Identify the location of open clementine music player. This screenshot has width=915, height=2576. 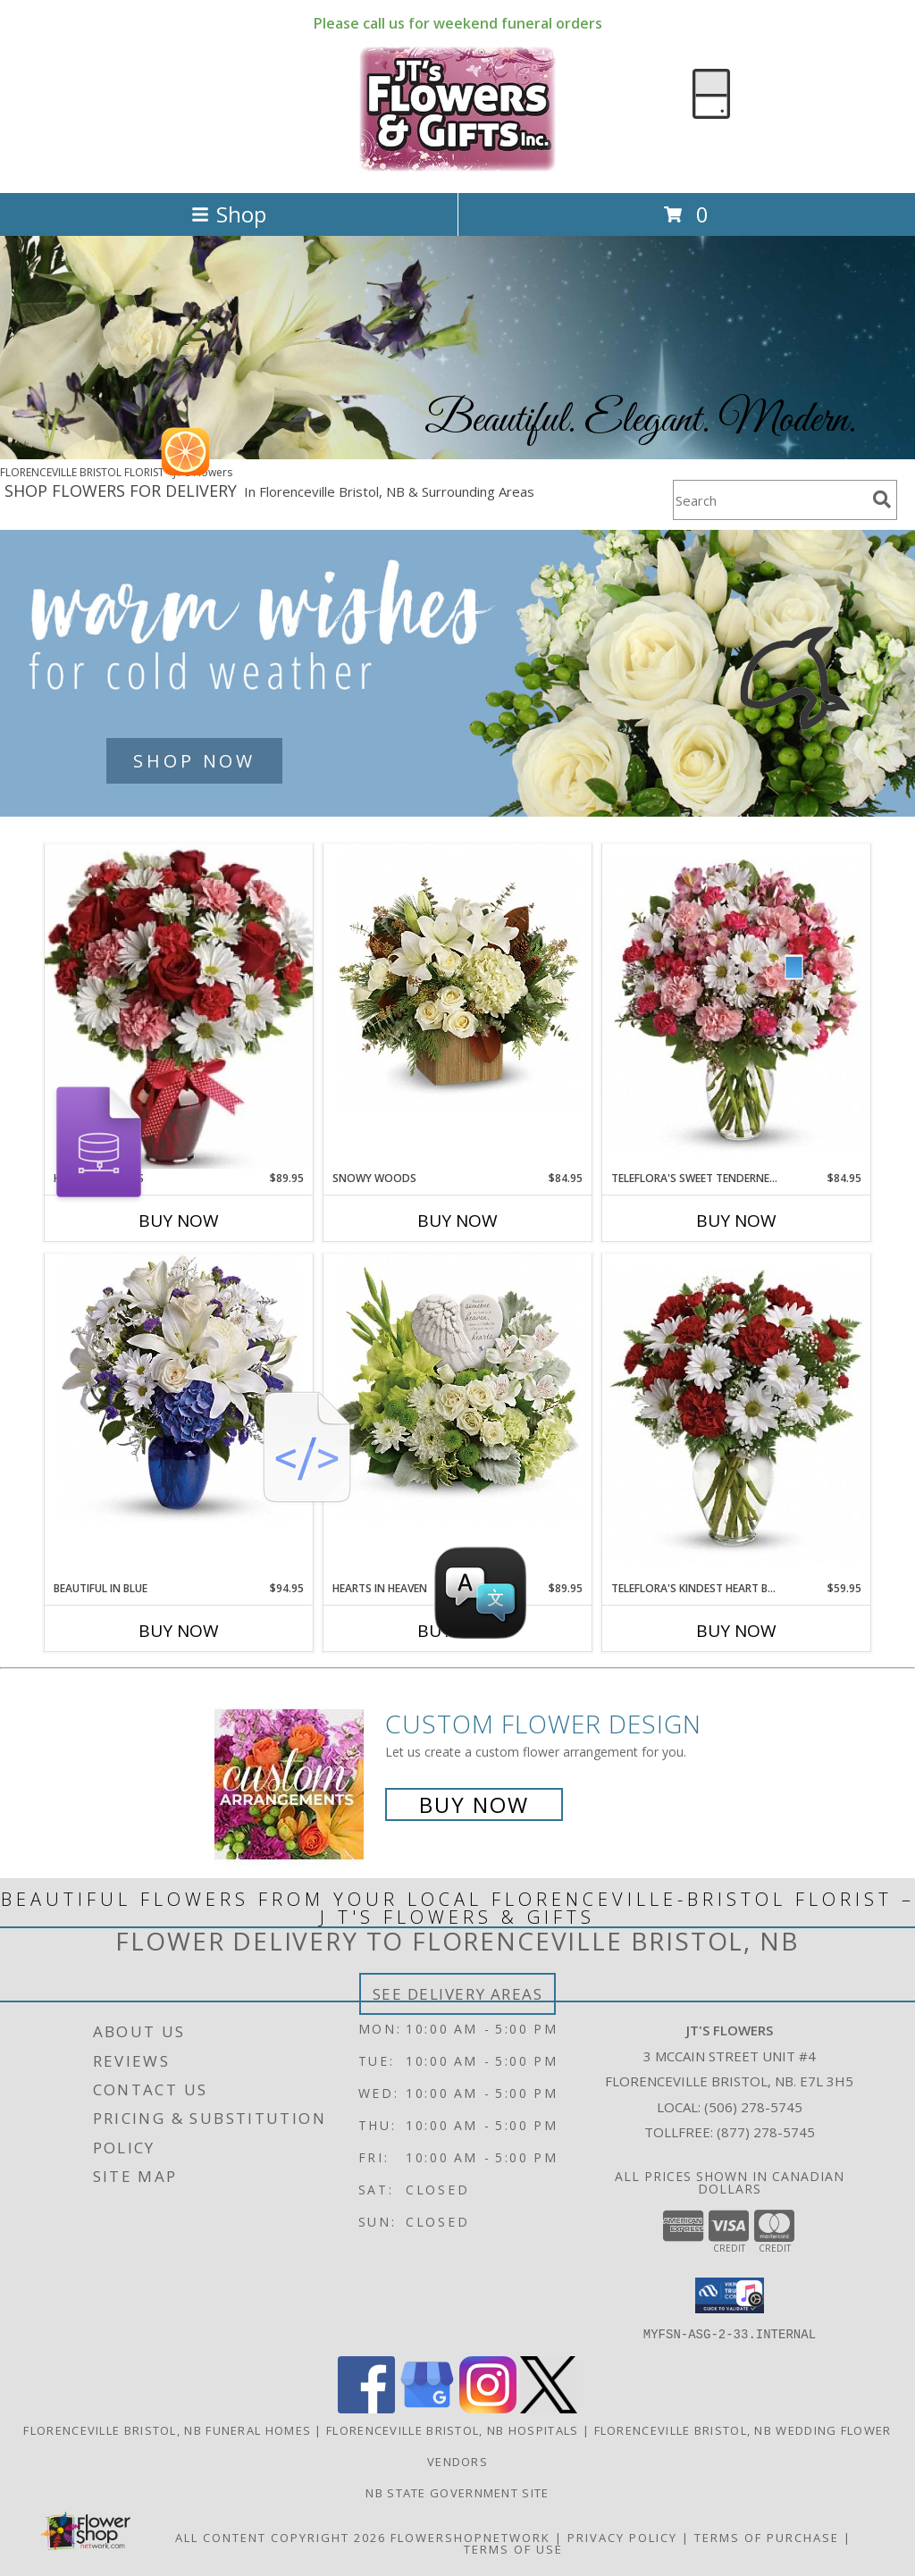
(185, 451).